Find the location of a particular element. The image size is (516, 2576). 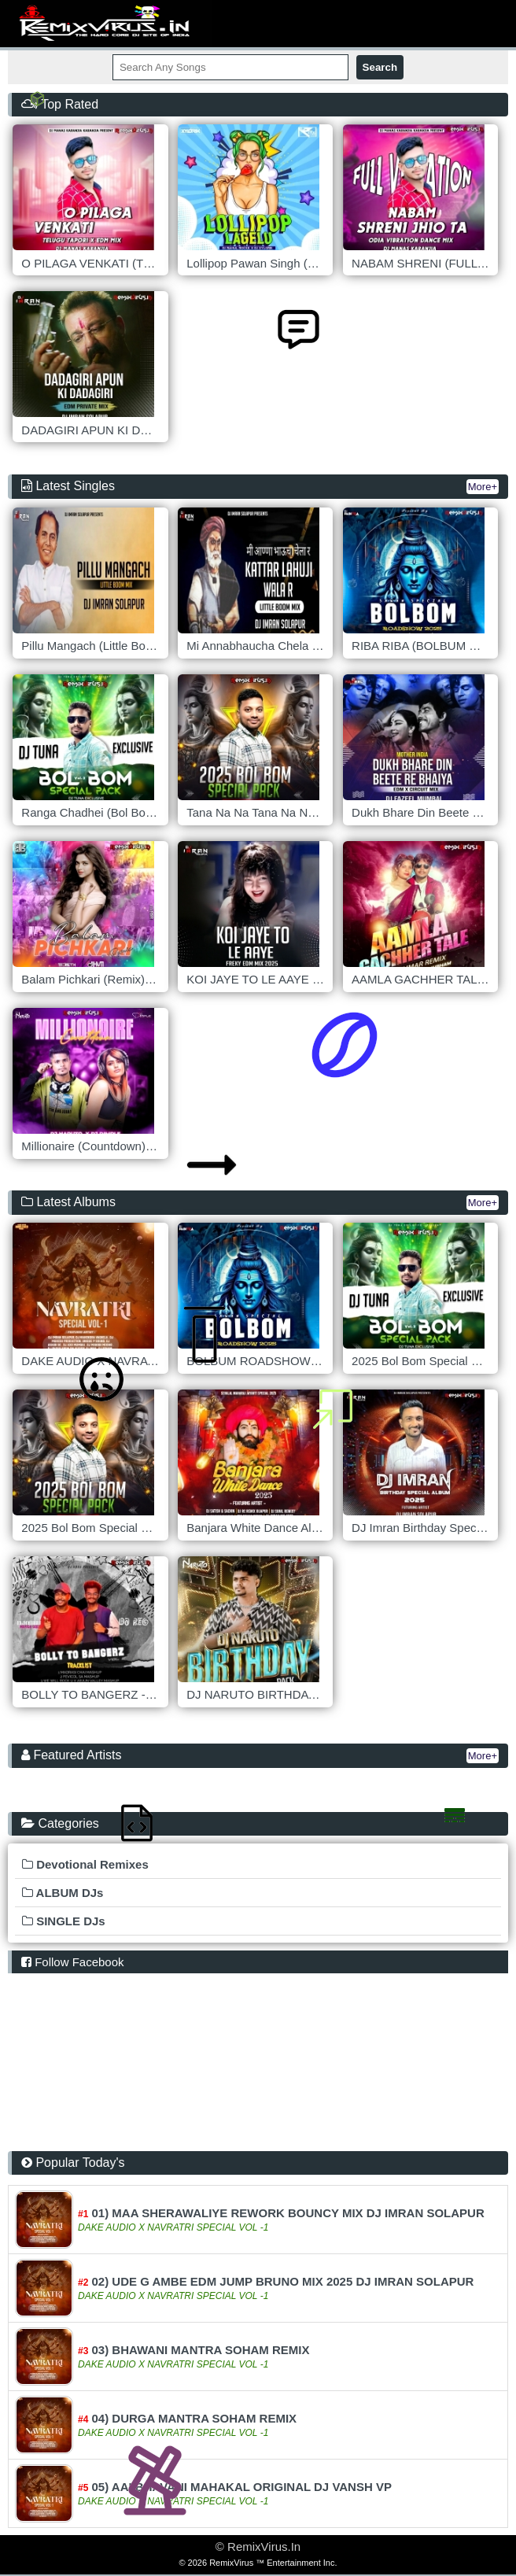

view source code file is located at coordinates (137, 1823).